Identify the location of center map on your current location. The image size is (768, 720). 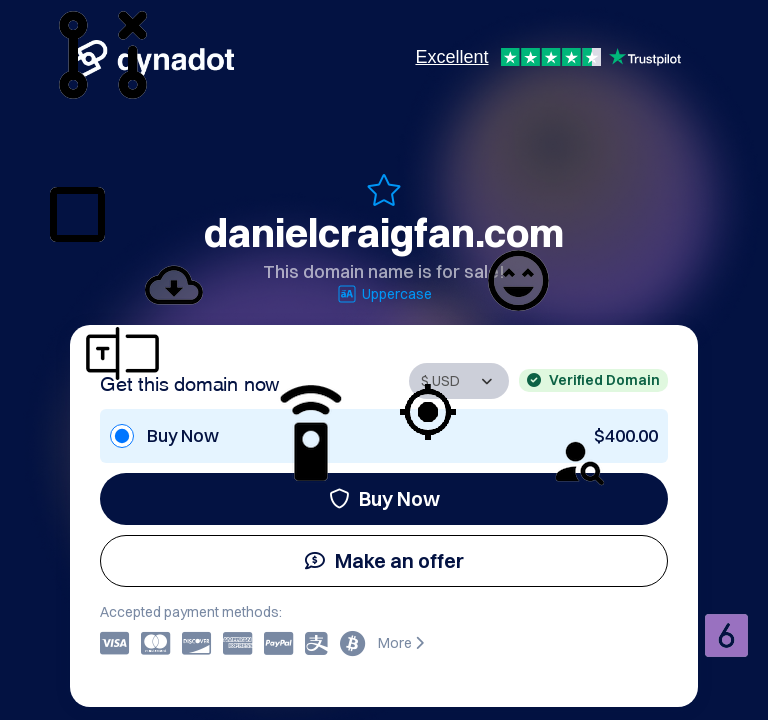
(428, 412).